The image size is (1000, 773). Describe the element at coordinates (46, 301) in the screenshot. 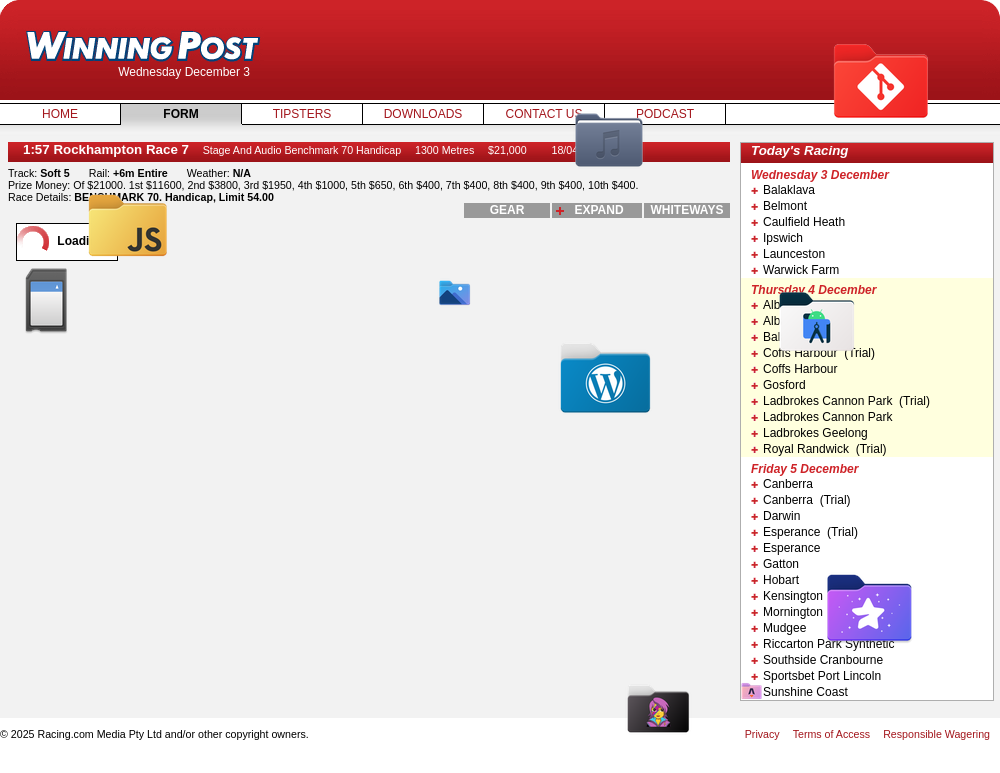

I see `memory stick pro duo storage device` at that location.